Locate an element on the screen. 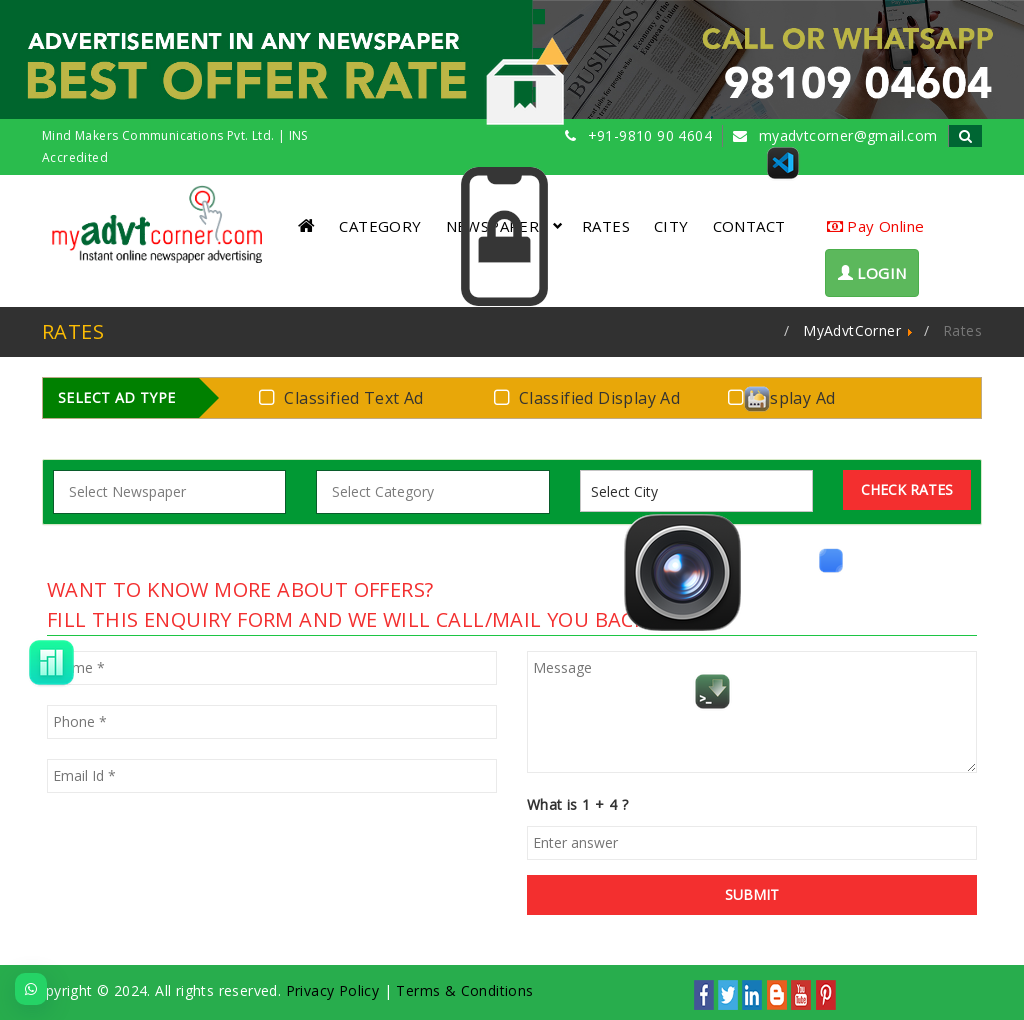 The width and height of the screenshot is (1024, 1020). launch manjaro linux application is located at coordinates (51, 662).